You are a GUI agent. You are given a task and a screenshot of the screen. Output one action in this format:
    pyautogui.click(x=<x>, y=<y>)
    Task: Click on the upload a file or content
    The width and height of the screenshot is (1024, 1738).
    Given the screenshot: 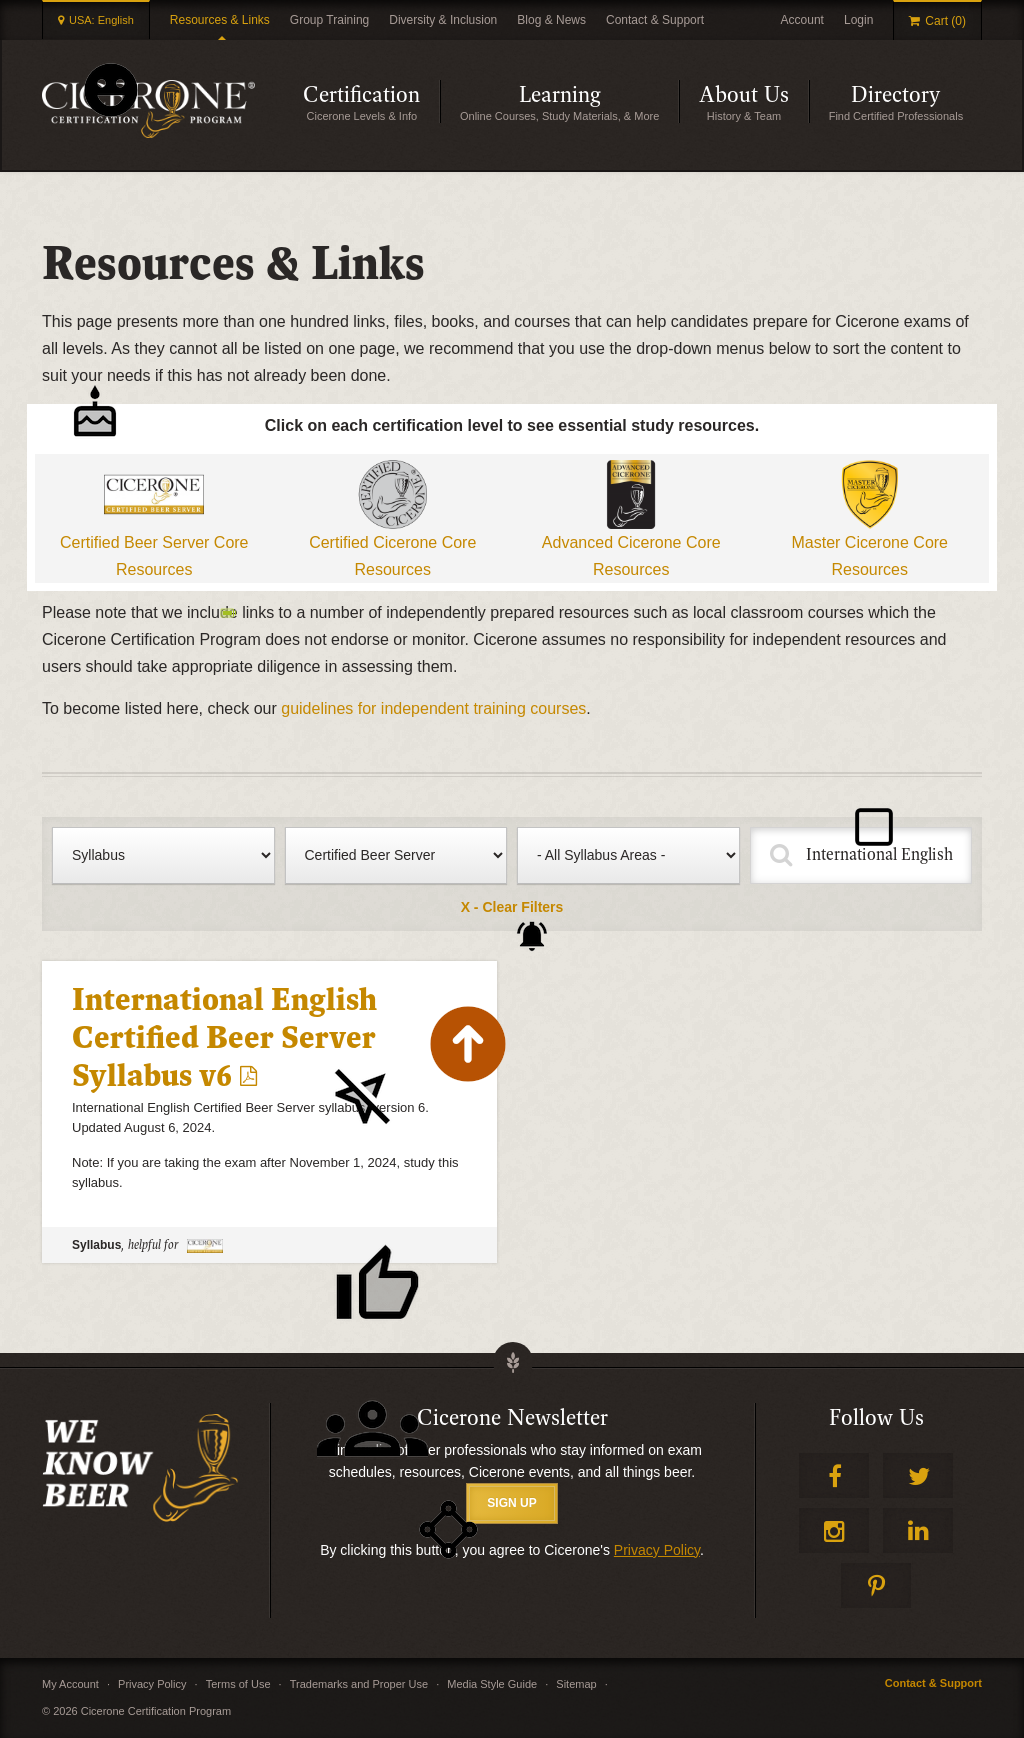 What is the action you would take?
    pyautogui.click(x=468, y=1044)
    